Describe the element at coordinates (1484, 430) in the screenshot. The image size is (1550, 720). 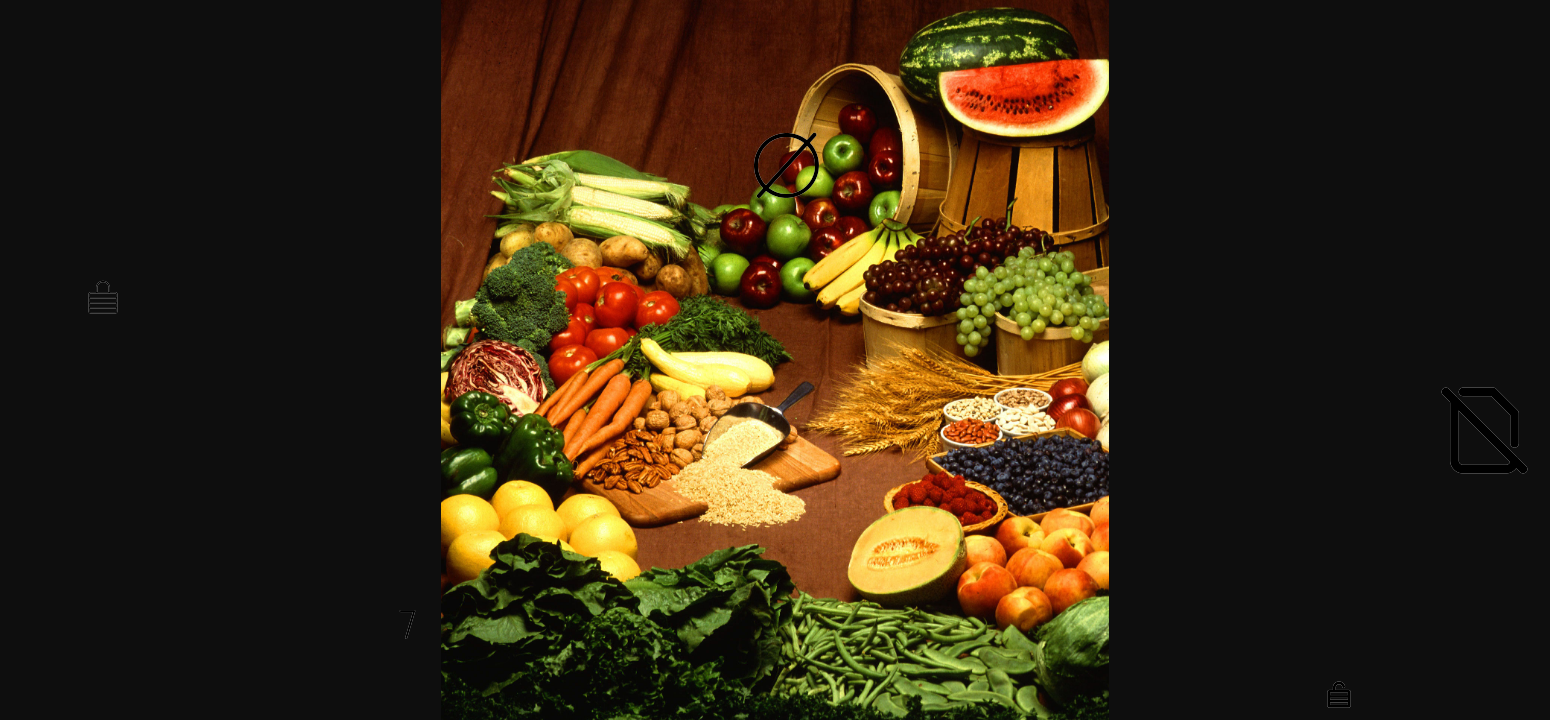
I see `file unavailable or inaccessible` at that location.